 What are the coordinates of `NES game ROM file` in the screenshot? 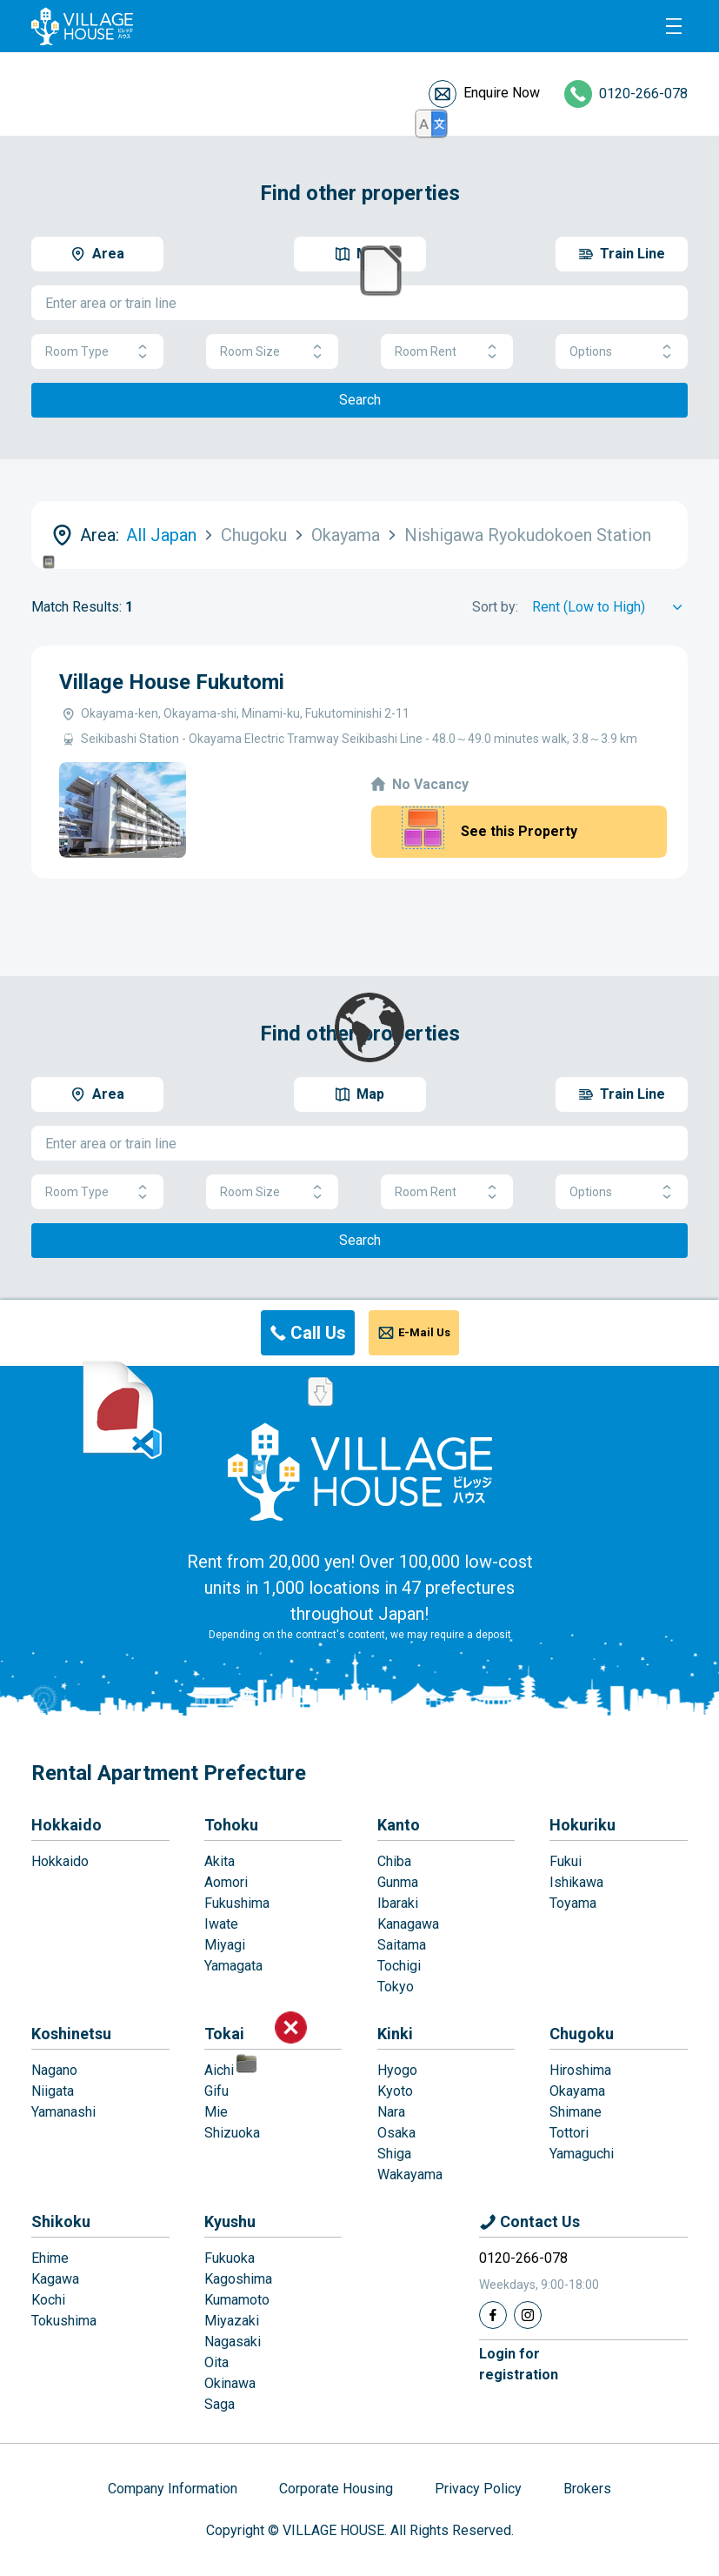 It's located at (49, 562).